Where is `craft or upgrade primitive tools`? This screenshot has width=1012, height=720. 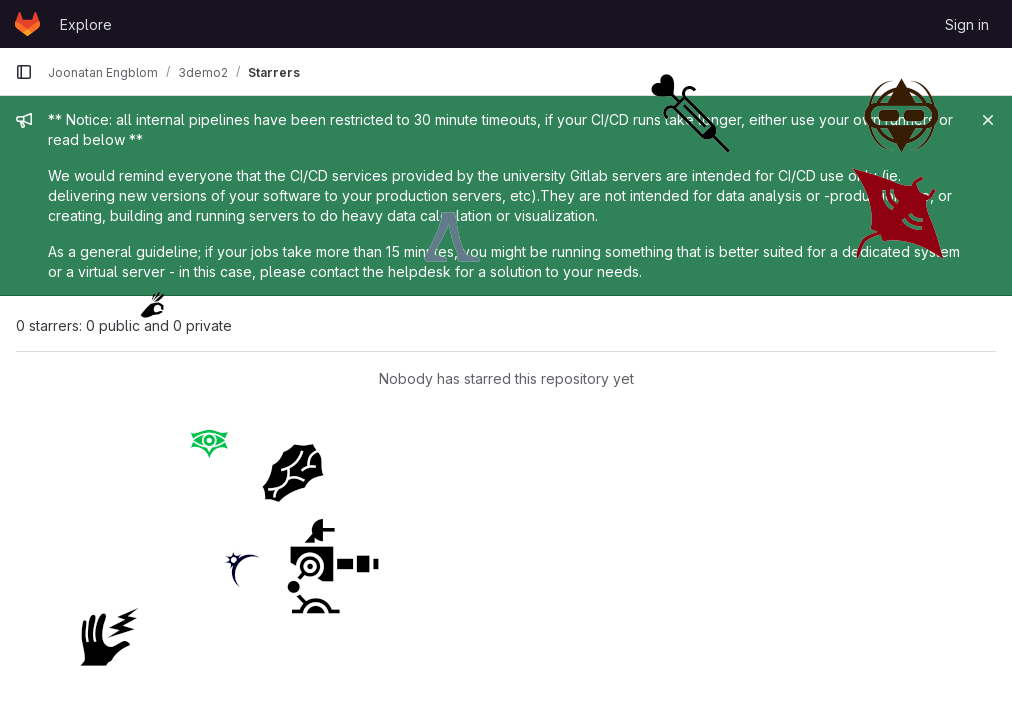
craft or upgrade primitive tools is located at coordinates (293, 473).